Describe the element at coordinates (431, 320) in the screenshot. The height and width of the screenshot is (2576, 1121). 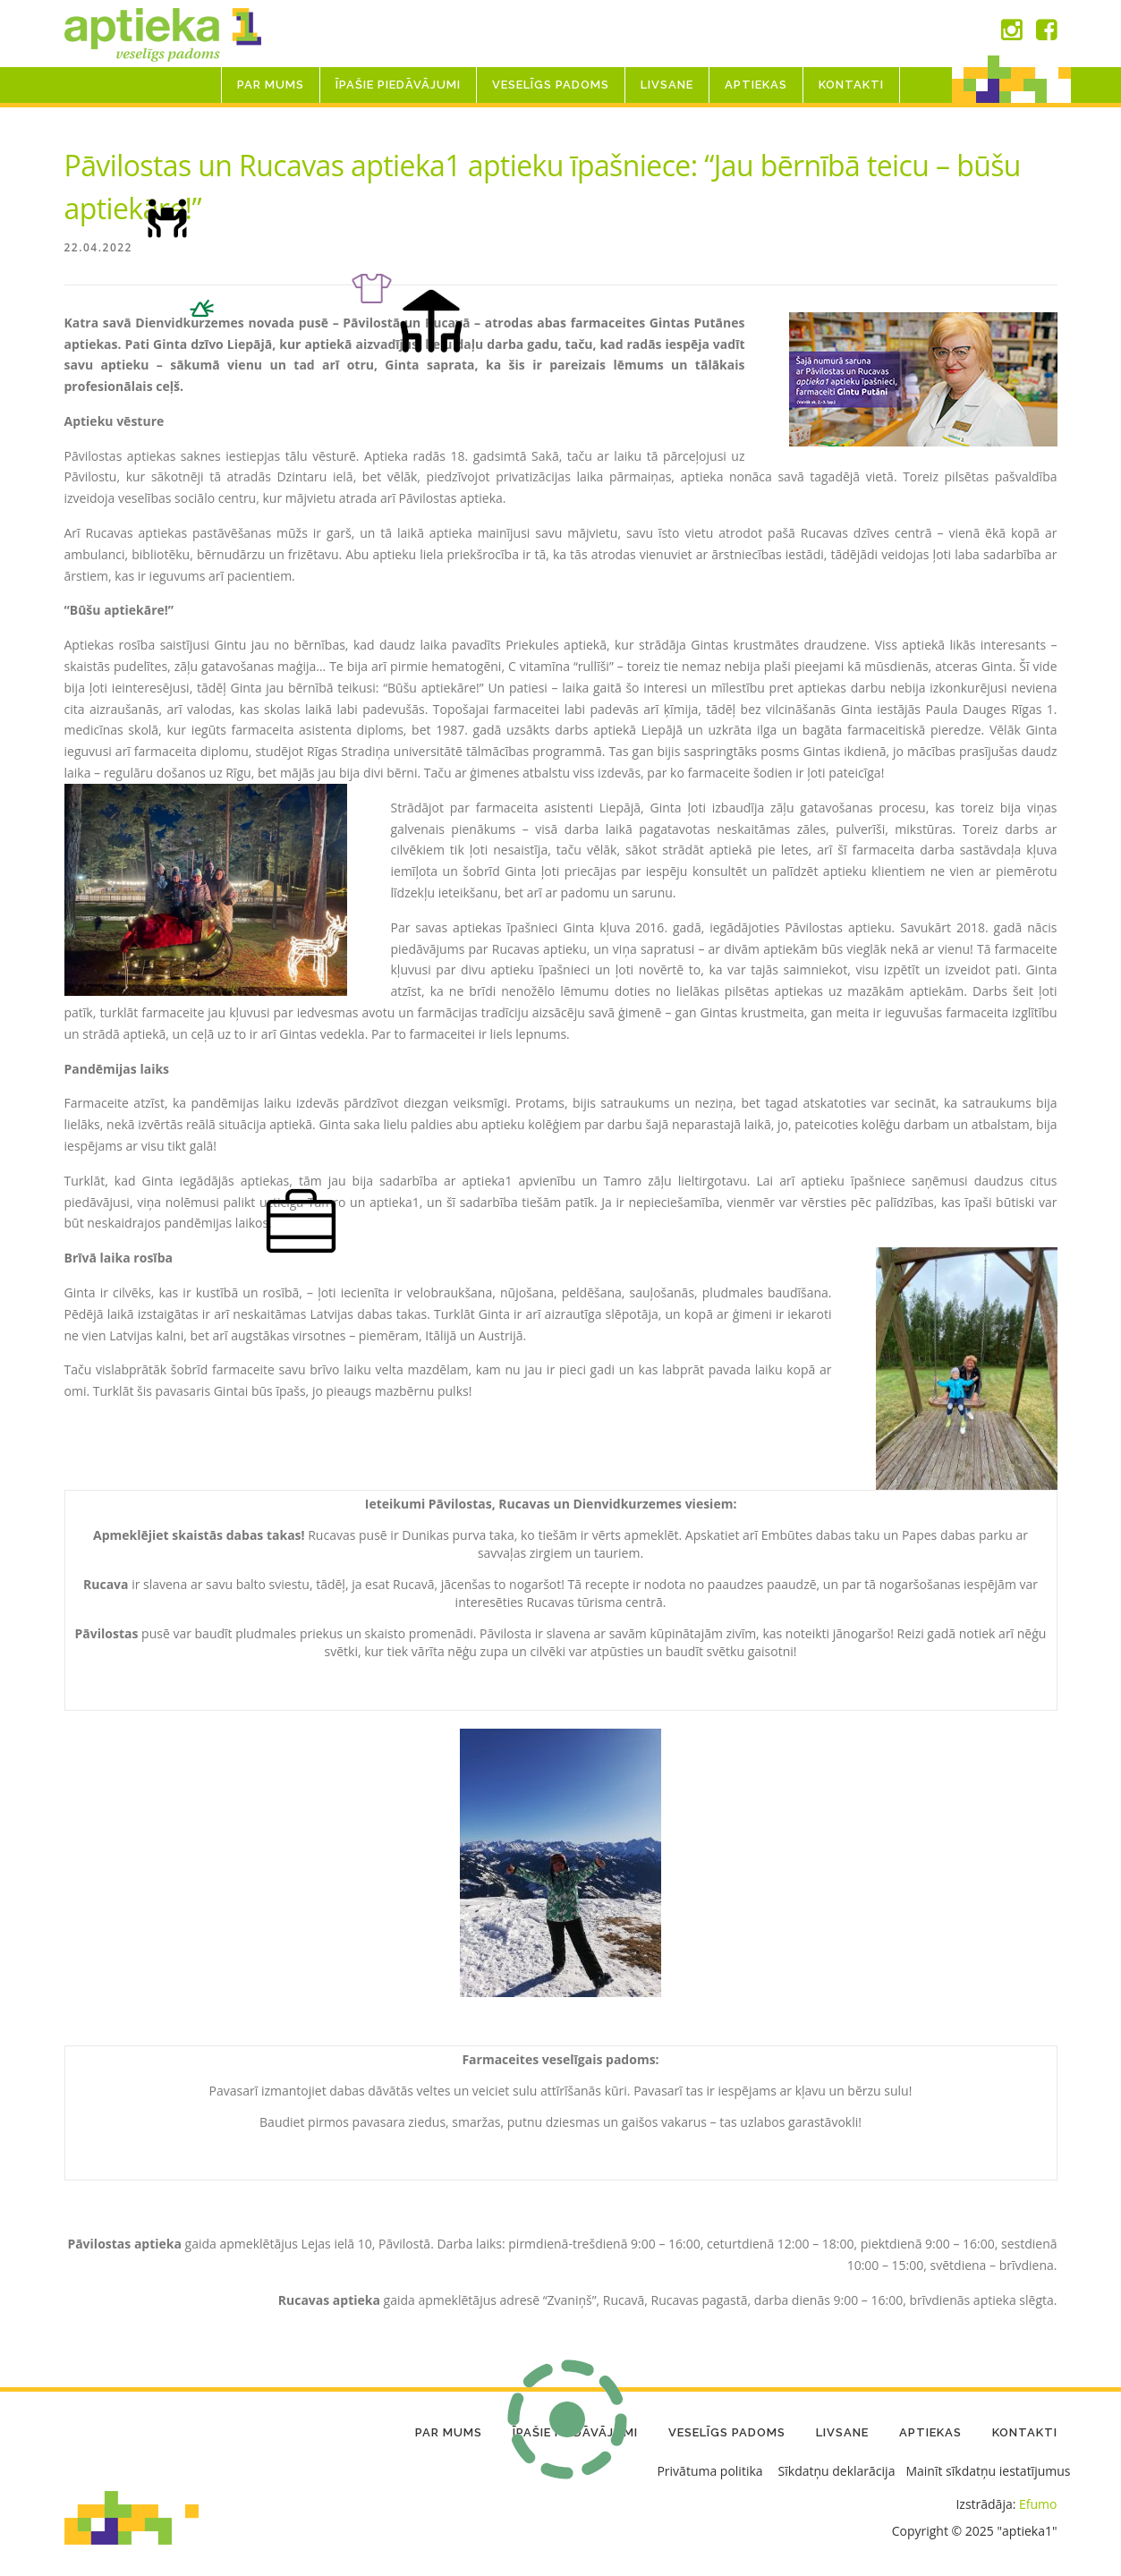
I see `access outdoor or patio settings` at that location.